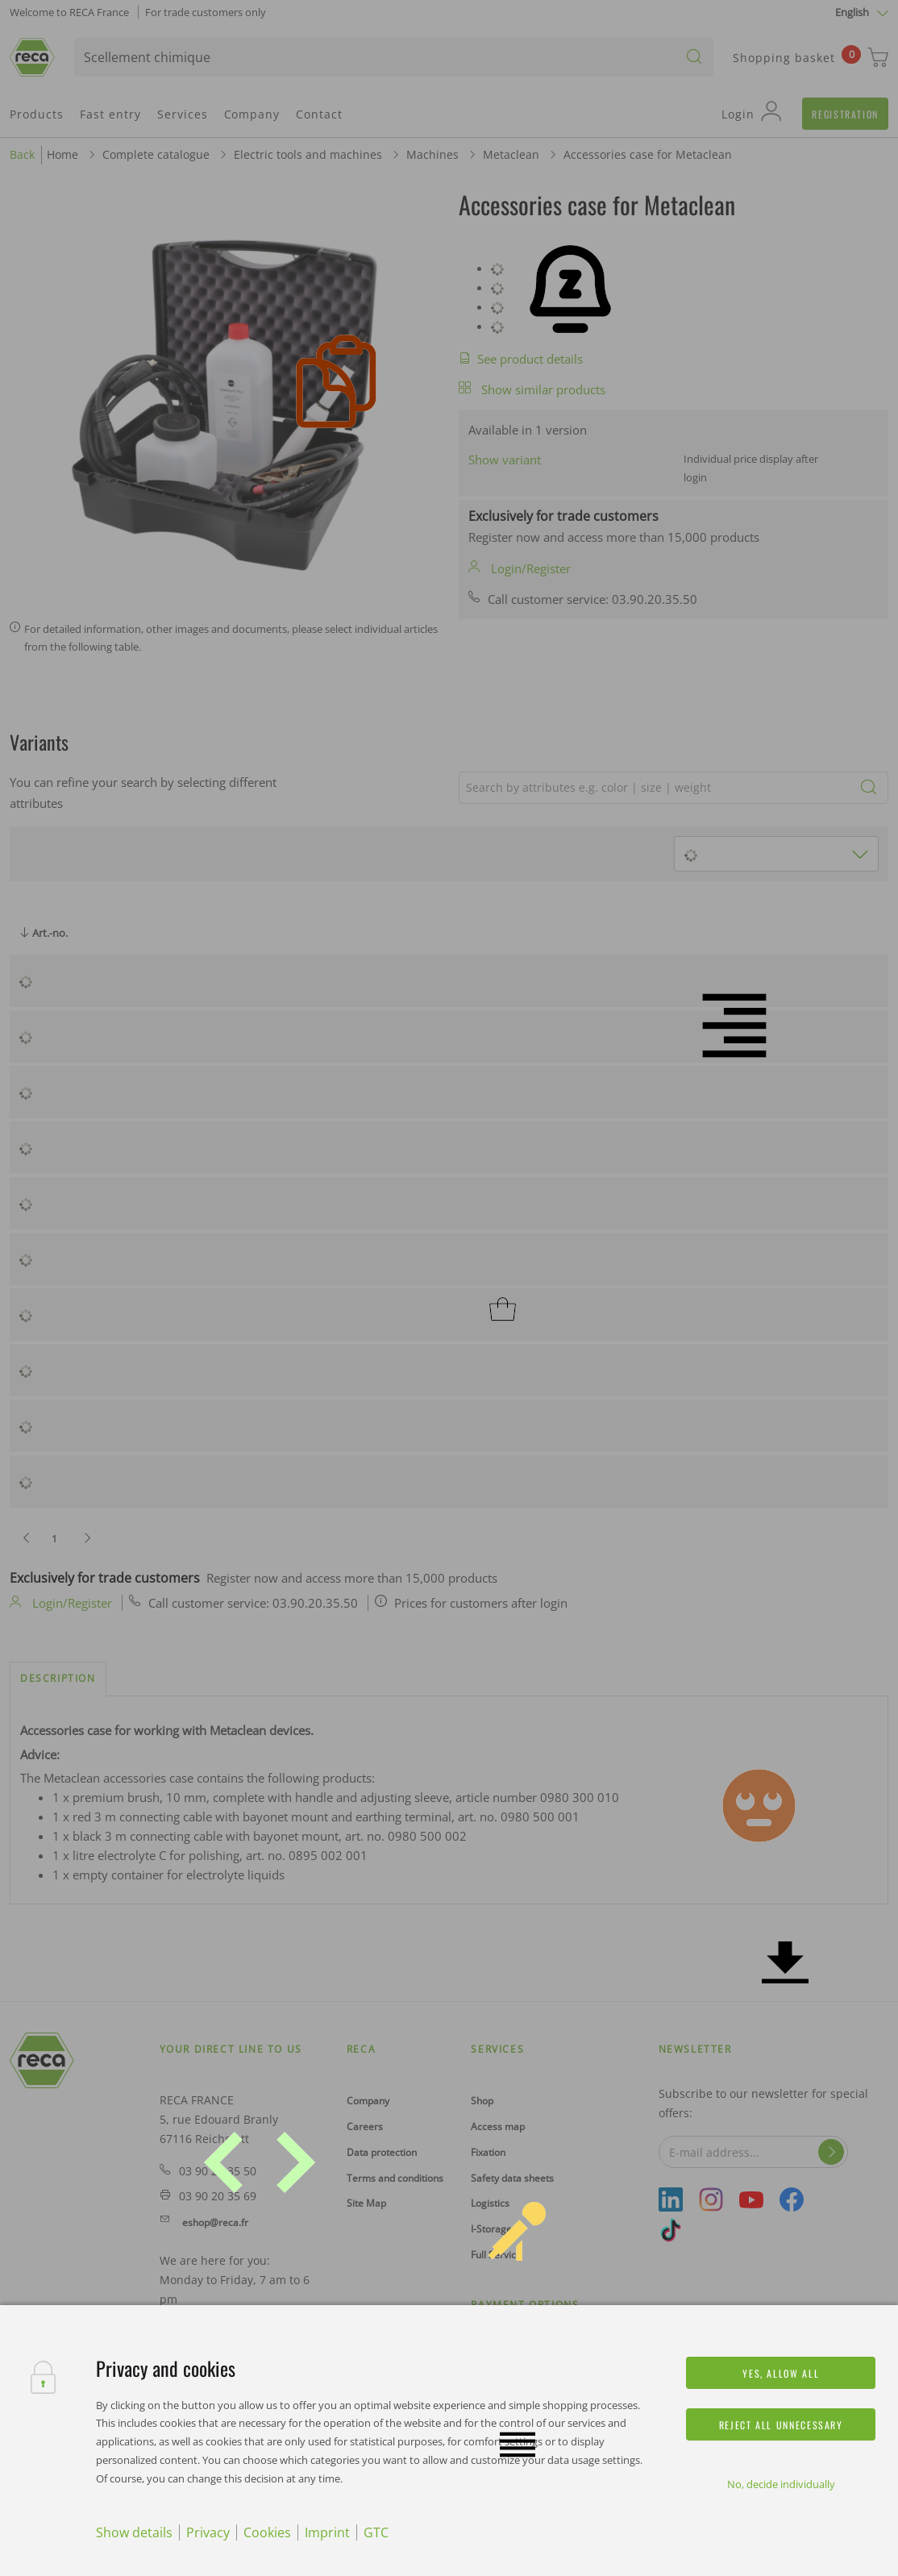 This screenshot has height=2576, width=898. I want to click on copy content to clipboard, so click(336, 381).